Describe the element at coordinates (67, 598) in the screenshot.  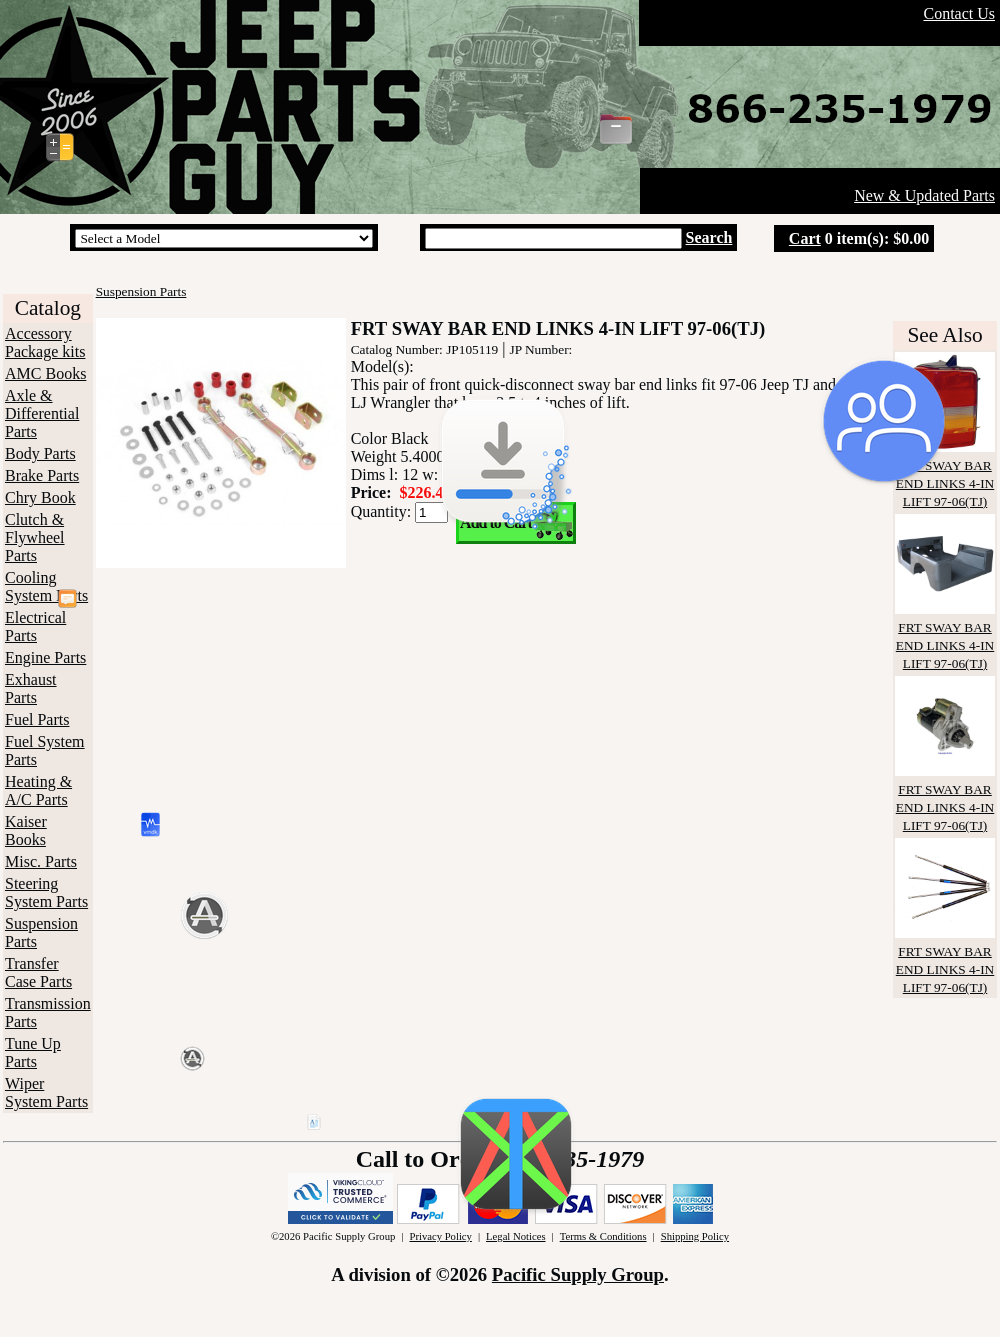
I see `open messaging app` at that location.